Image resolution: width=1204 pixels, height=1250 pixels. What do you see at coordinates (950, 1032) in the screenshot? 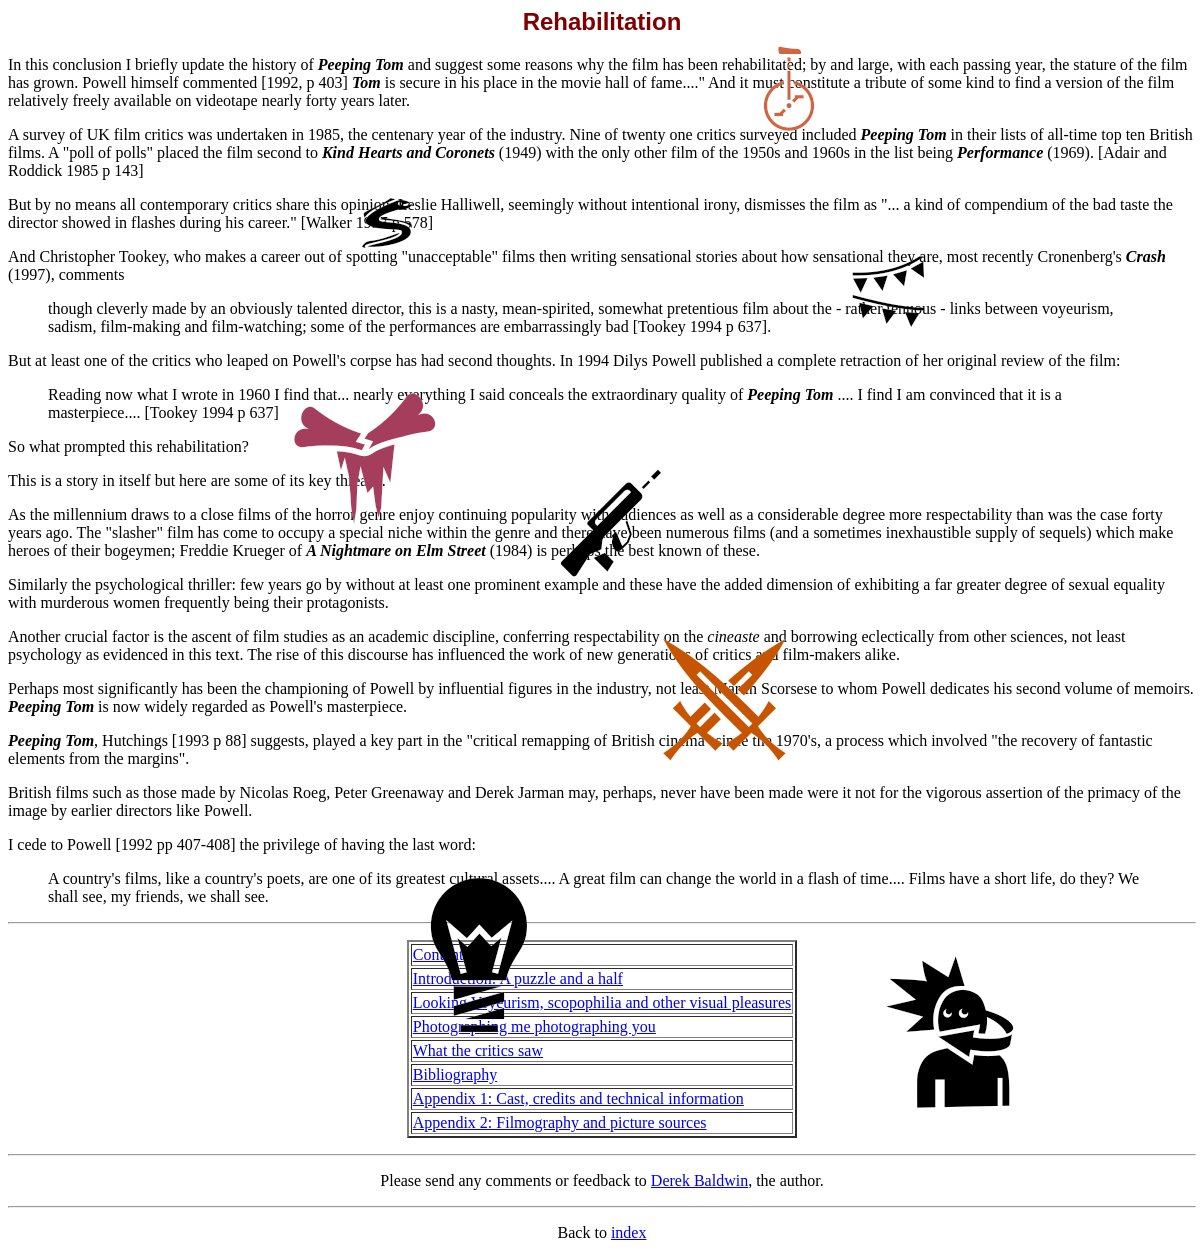
I see `indicates distraction or loss of focus` at bounding box center [950, 1032].